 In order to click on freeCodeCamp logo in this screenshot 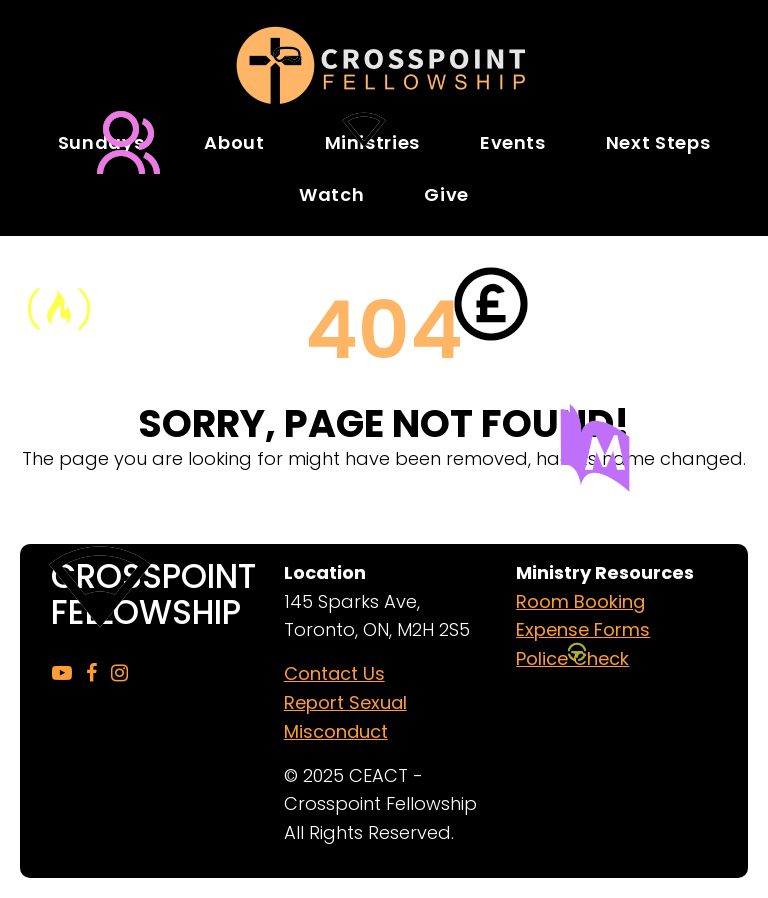, I will do `click(59, 309)`.